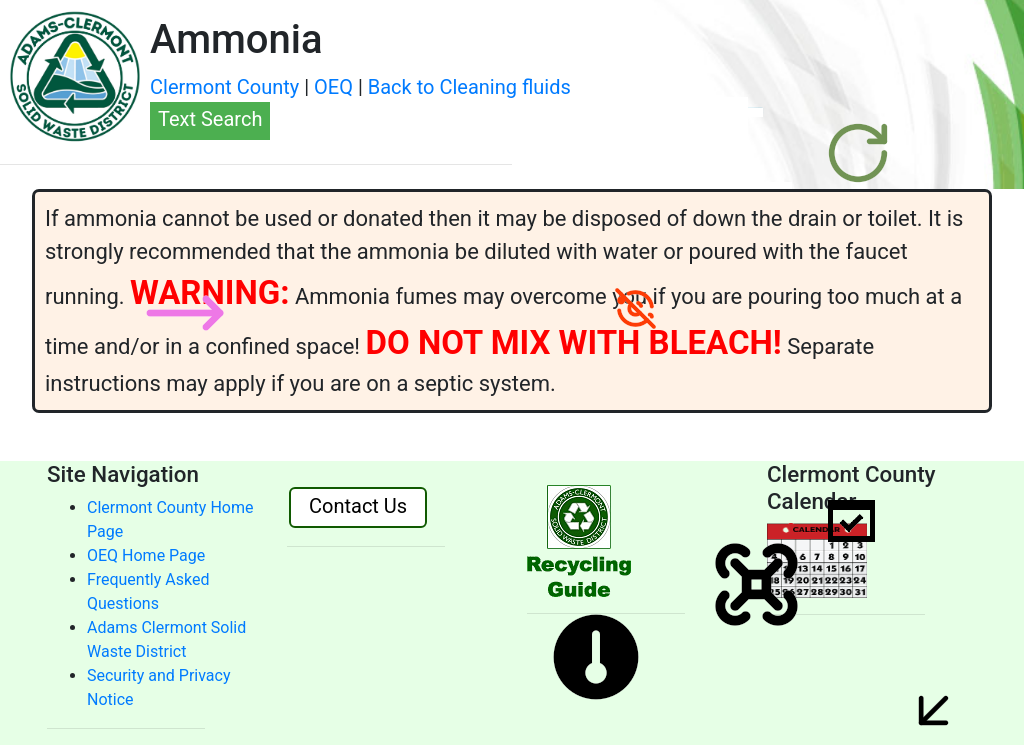 This screenshot has height=745, width=1024. What do you see at coordinates (756, 584) in the screenshot?
I see `access drone controls` at bounding box center [756, 584].